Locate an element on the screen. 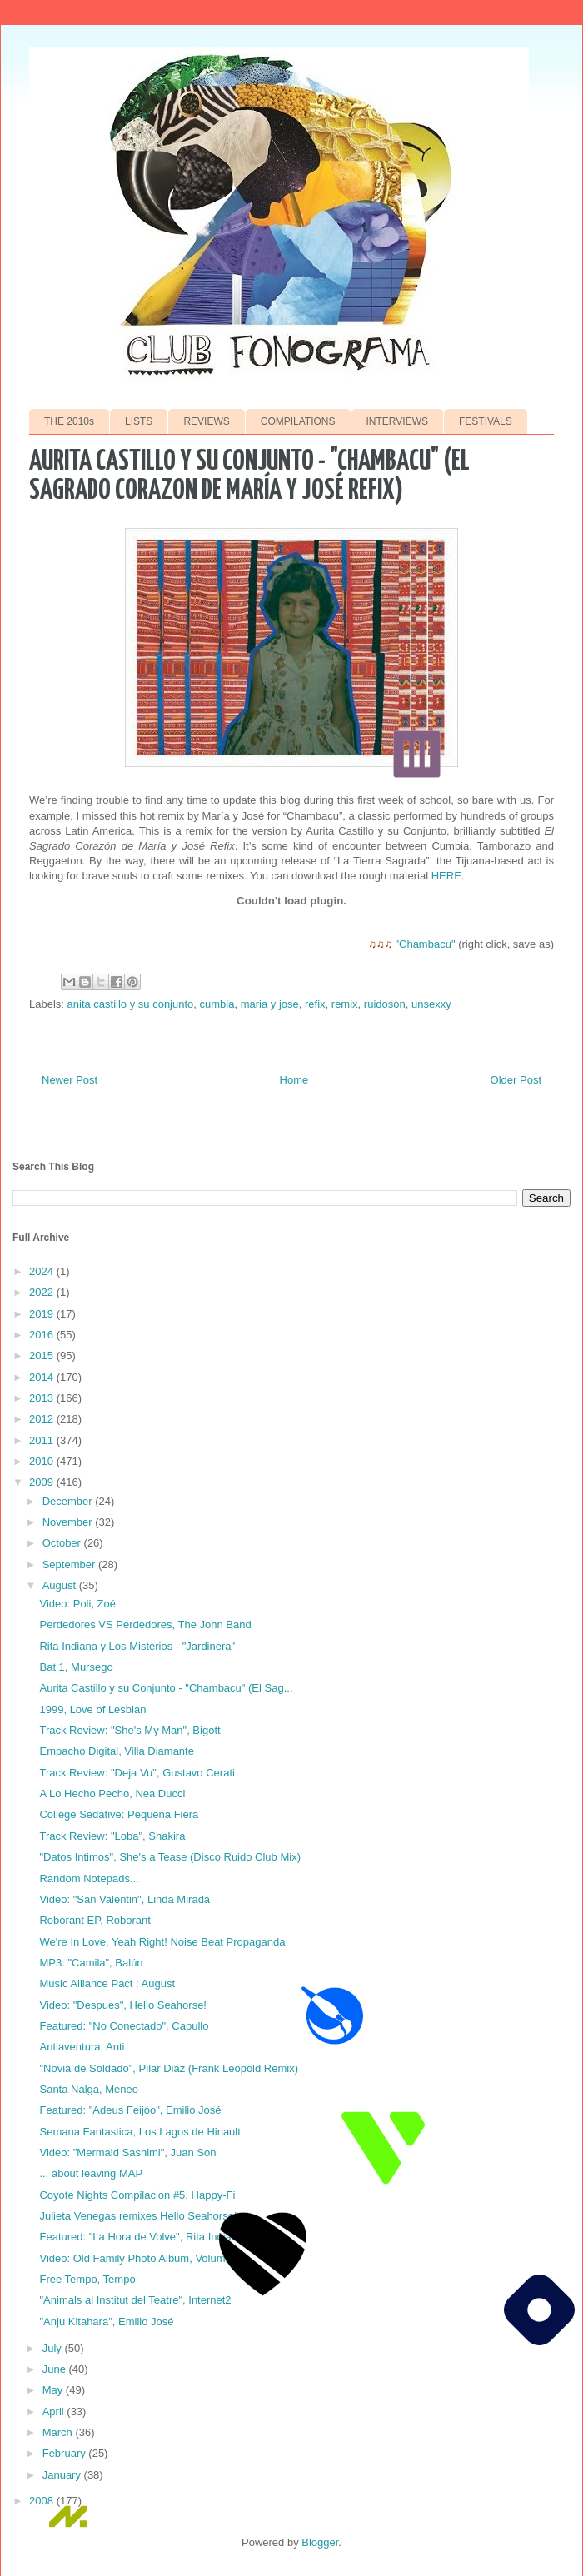  switch to vertical column layout is located at coordinates (416, 754).